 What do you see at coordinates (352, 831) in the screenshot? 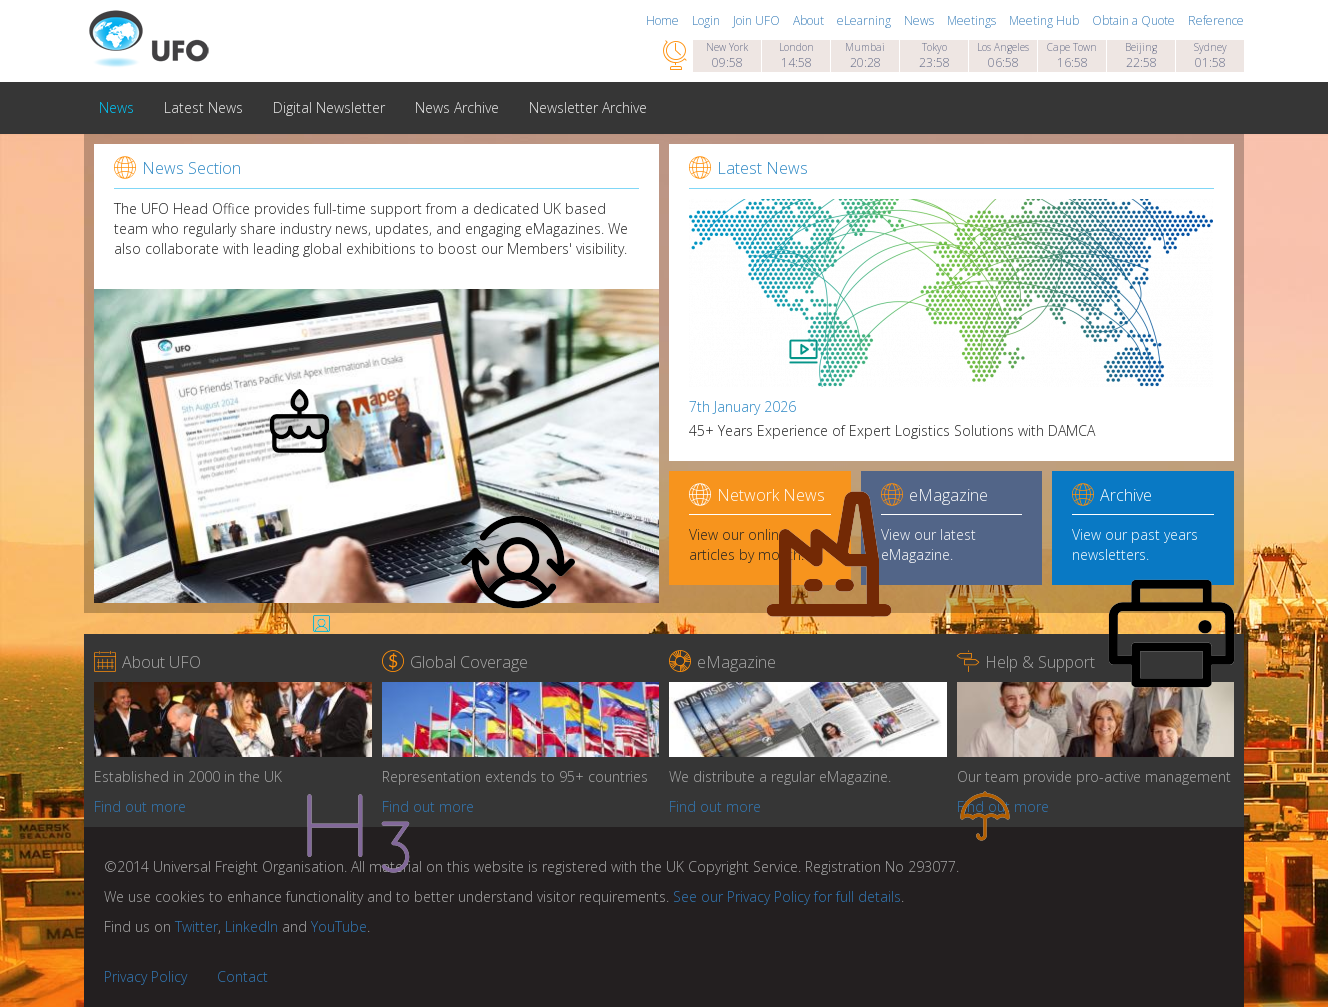
I see `format text as heading level 3` at bounding box center [352, 831].